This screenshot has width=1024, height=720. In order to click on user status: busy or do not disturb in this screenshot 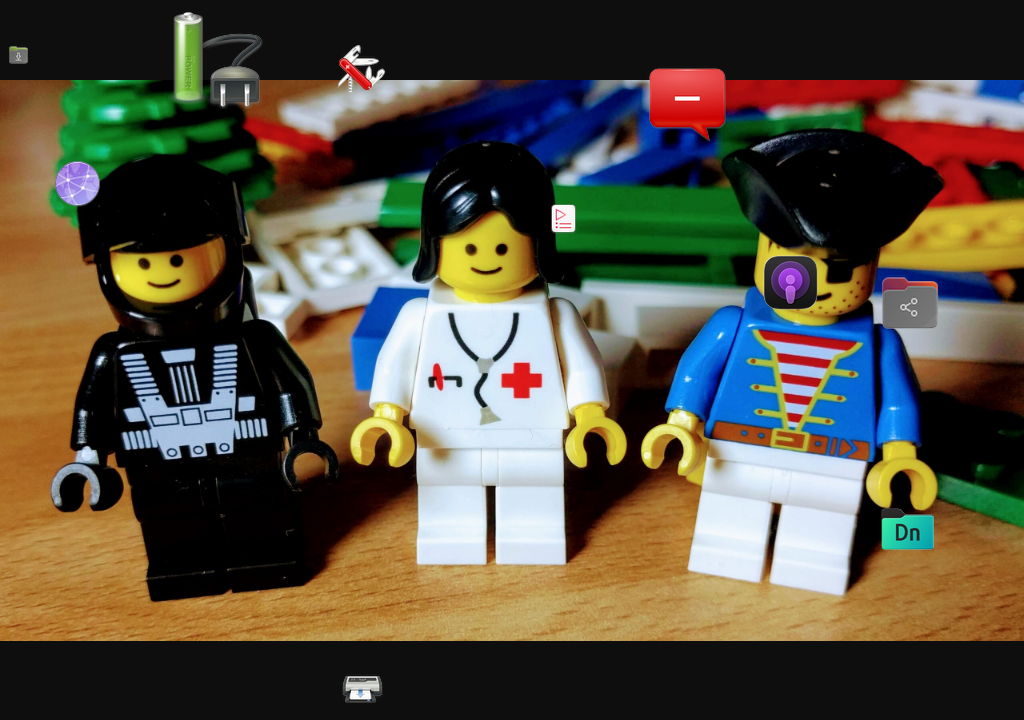, I will do `click(688, 104)`.